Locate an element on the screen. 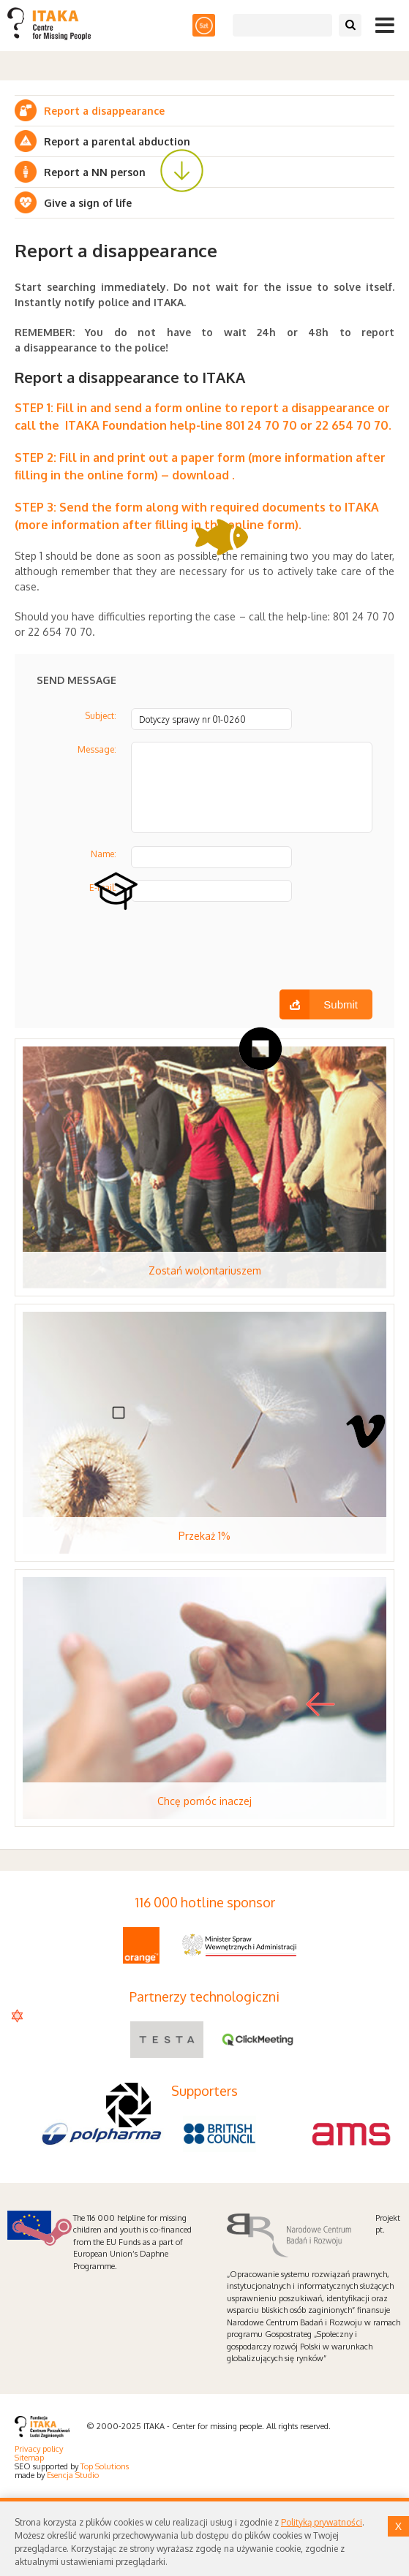 The width and height of the screenshot is (409, 2576). access aquarium or fish-related features is located at coordinates (222, 537).